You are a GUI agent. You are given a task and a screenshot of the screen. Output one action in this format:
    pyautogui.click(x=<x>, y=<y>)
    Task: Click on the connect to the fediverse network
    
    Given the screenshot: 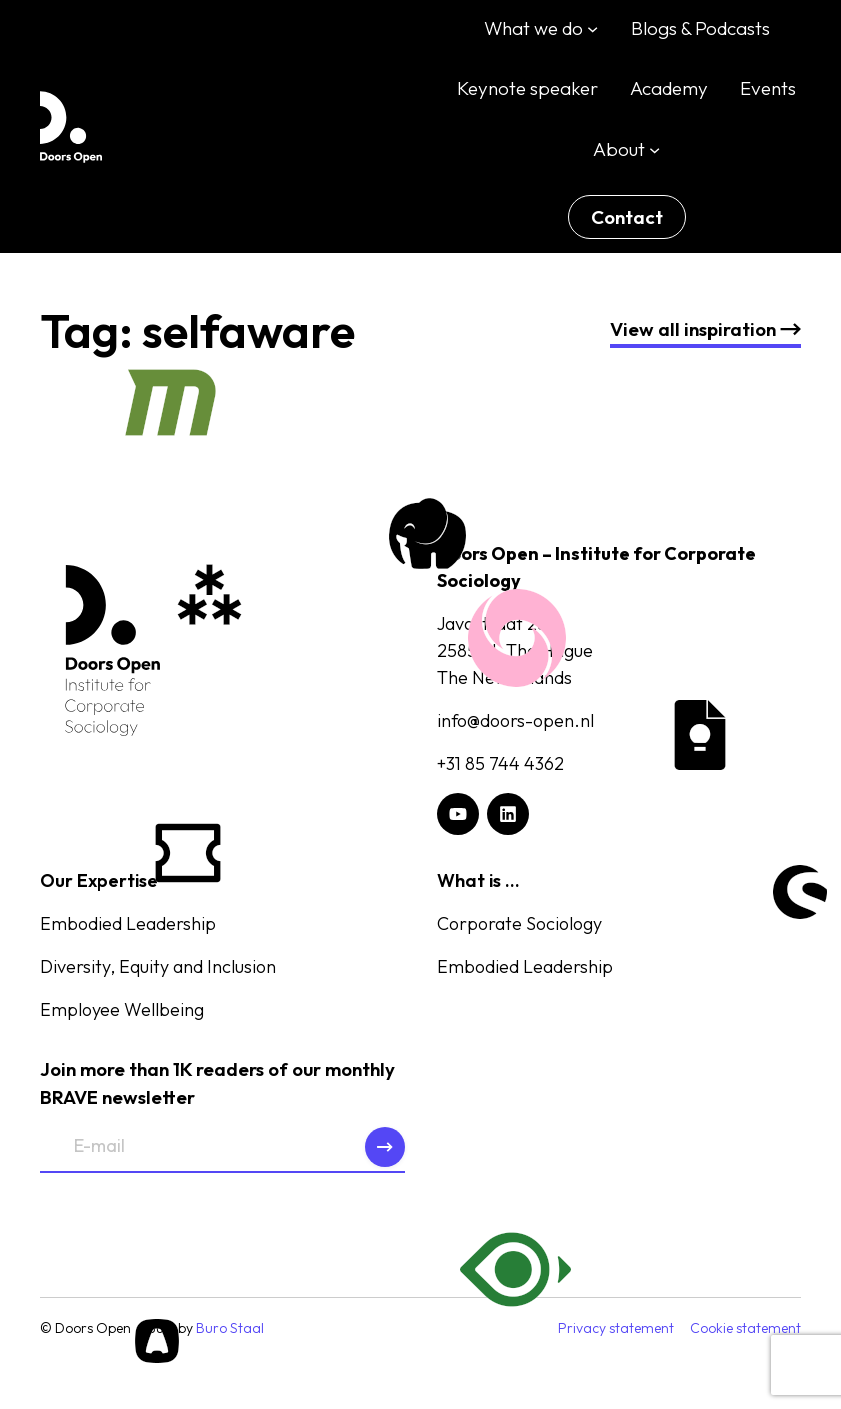 What is the action you would take?
    pyautogui.click(x=209, y=596)
    